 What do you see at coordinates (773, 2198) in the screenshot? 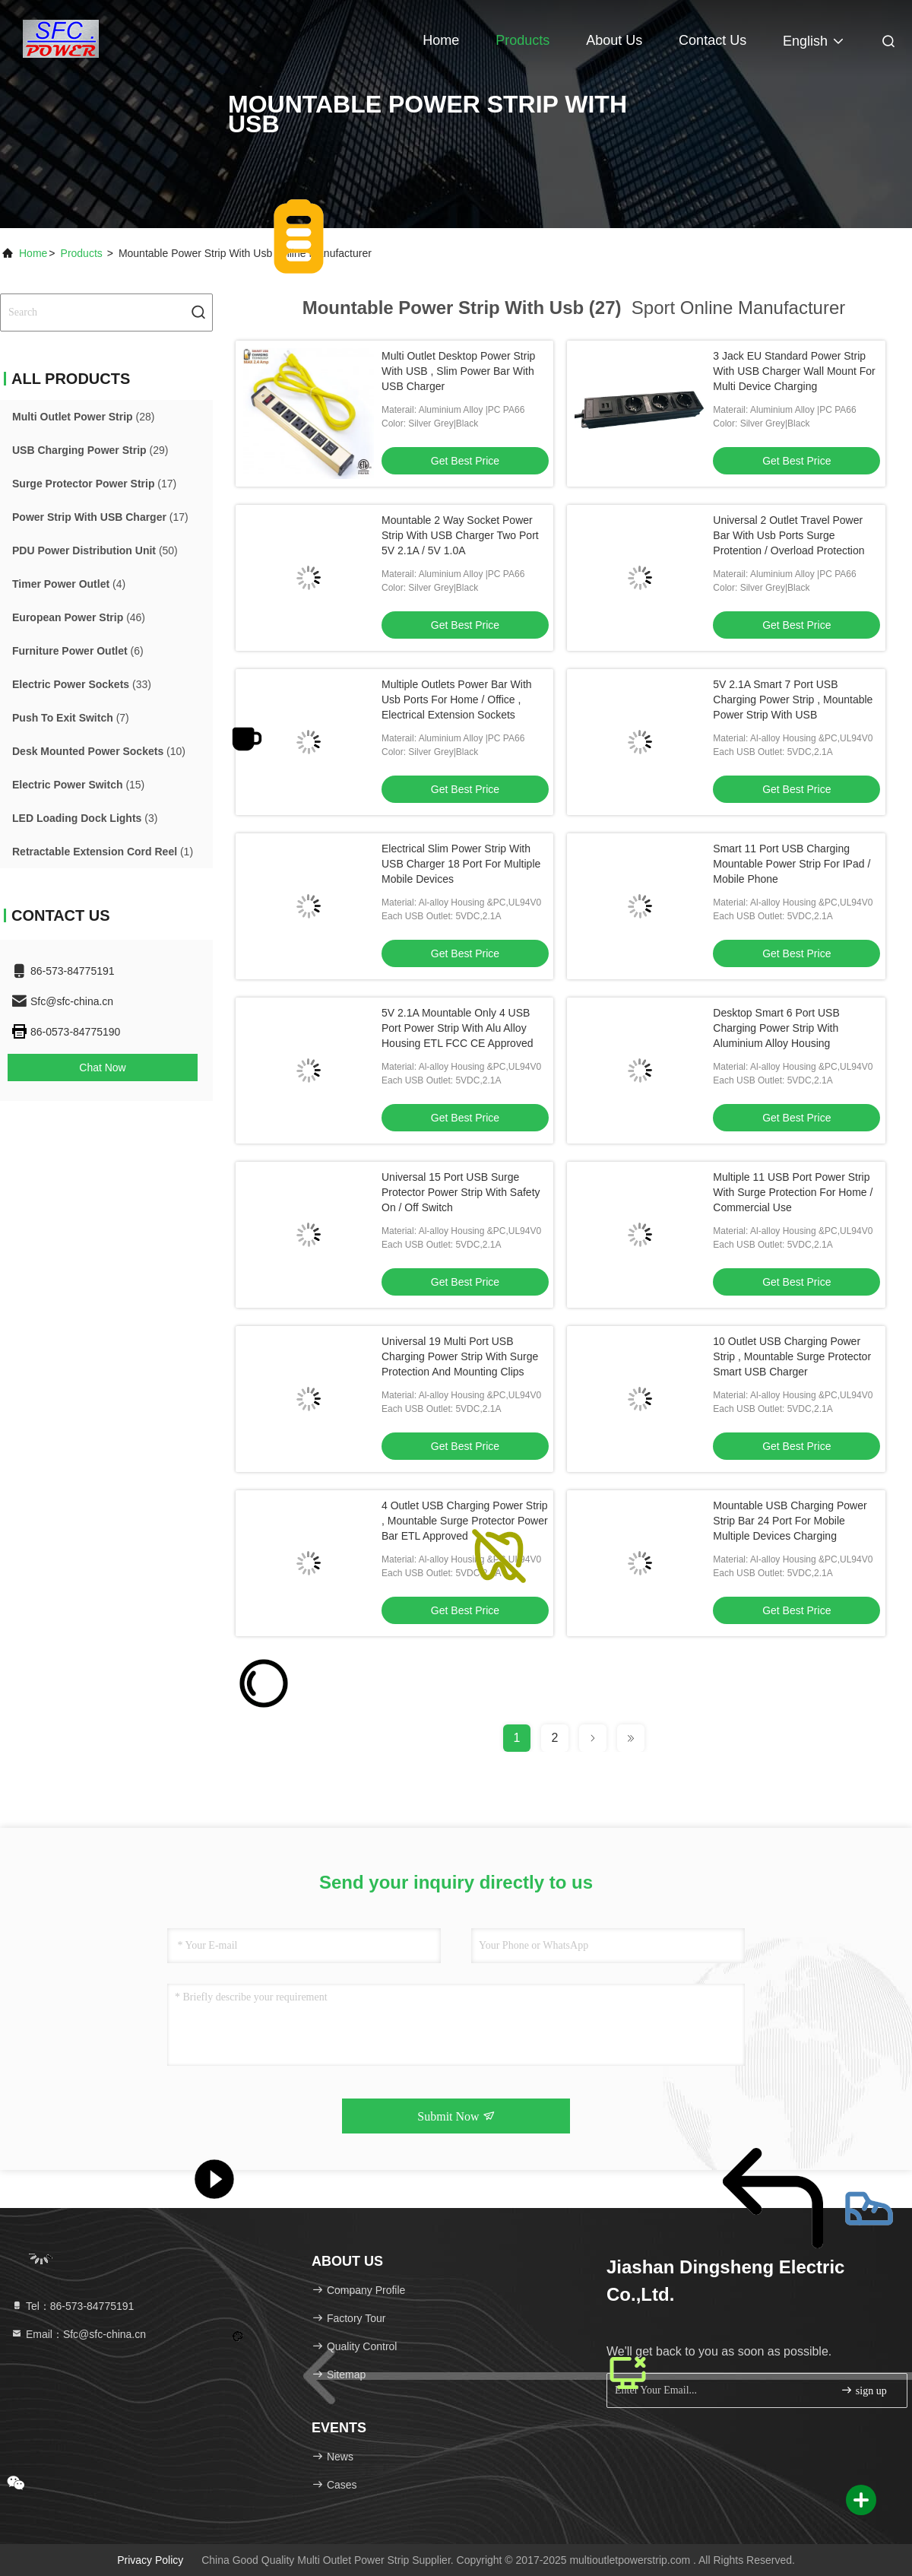
I see `go back to the previous screen` at bounding box center [773, 2198].